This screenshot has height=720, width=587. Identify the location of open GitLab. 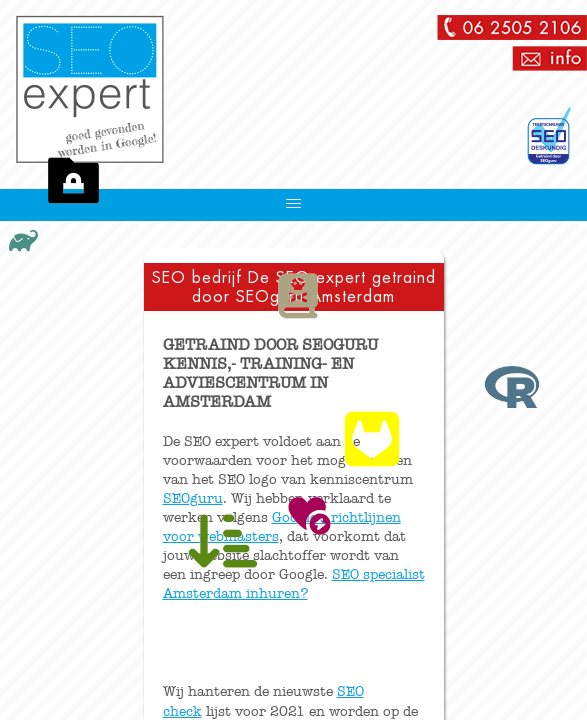
(372, 439).